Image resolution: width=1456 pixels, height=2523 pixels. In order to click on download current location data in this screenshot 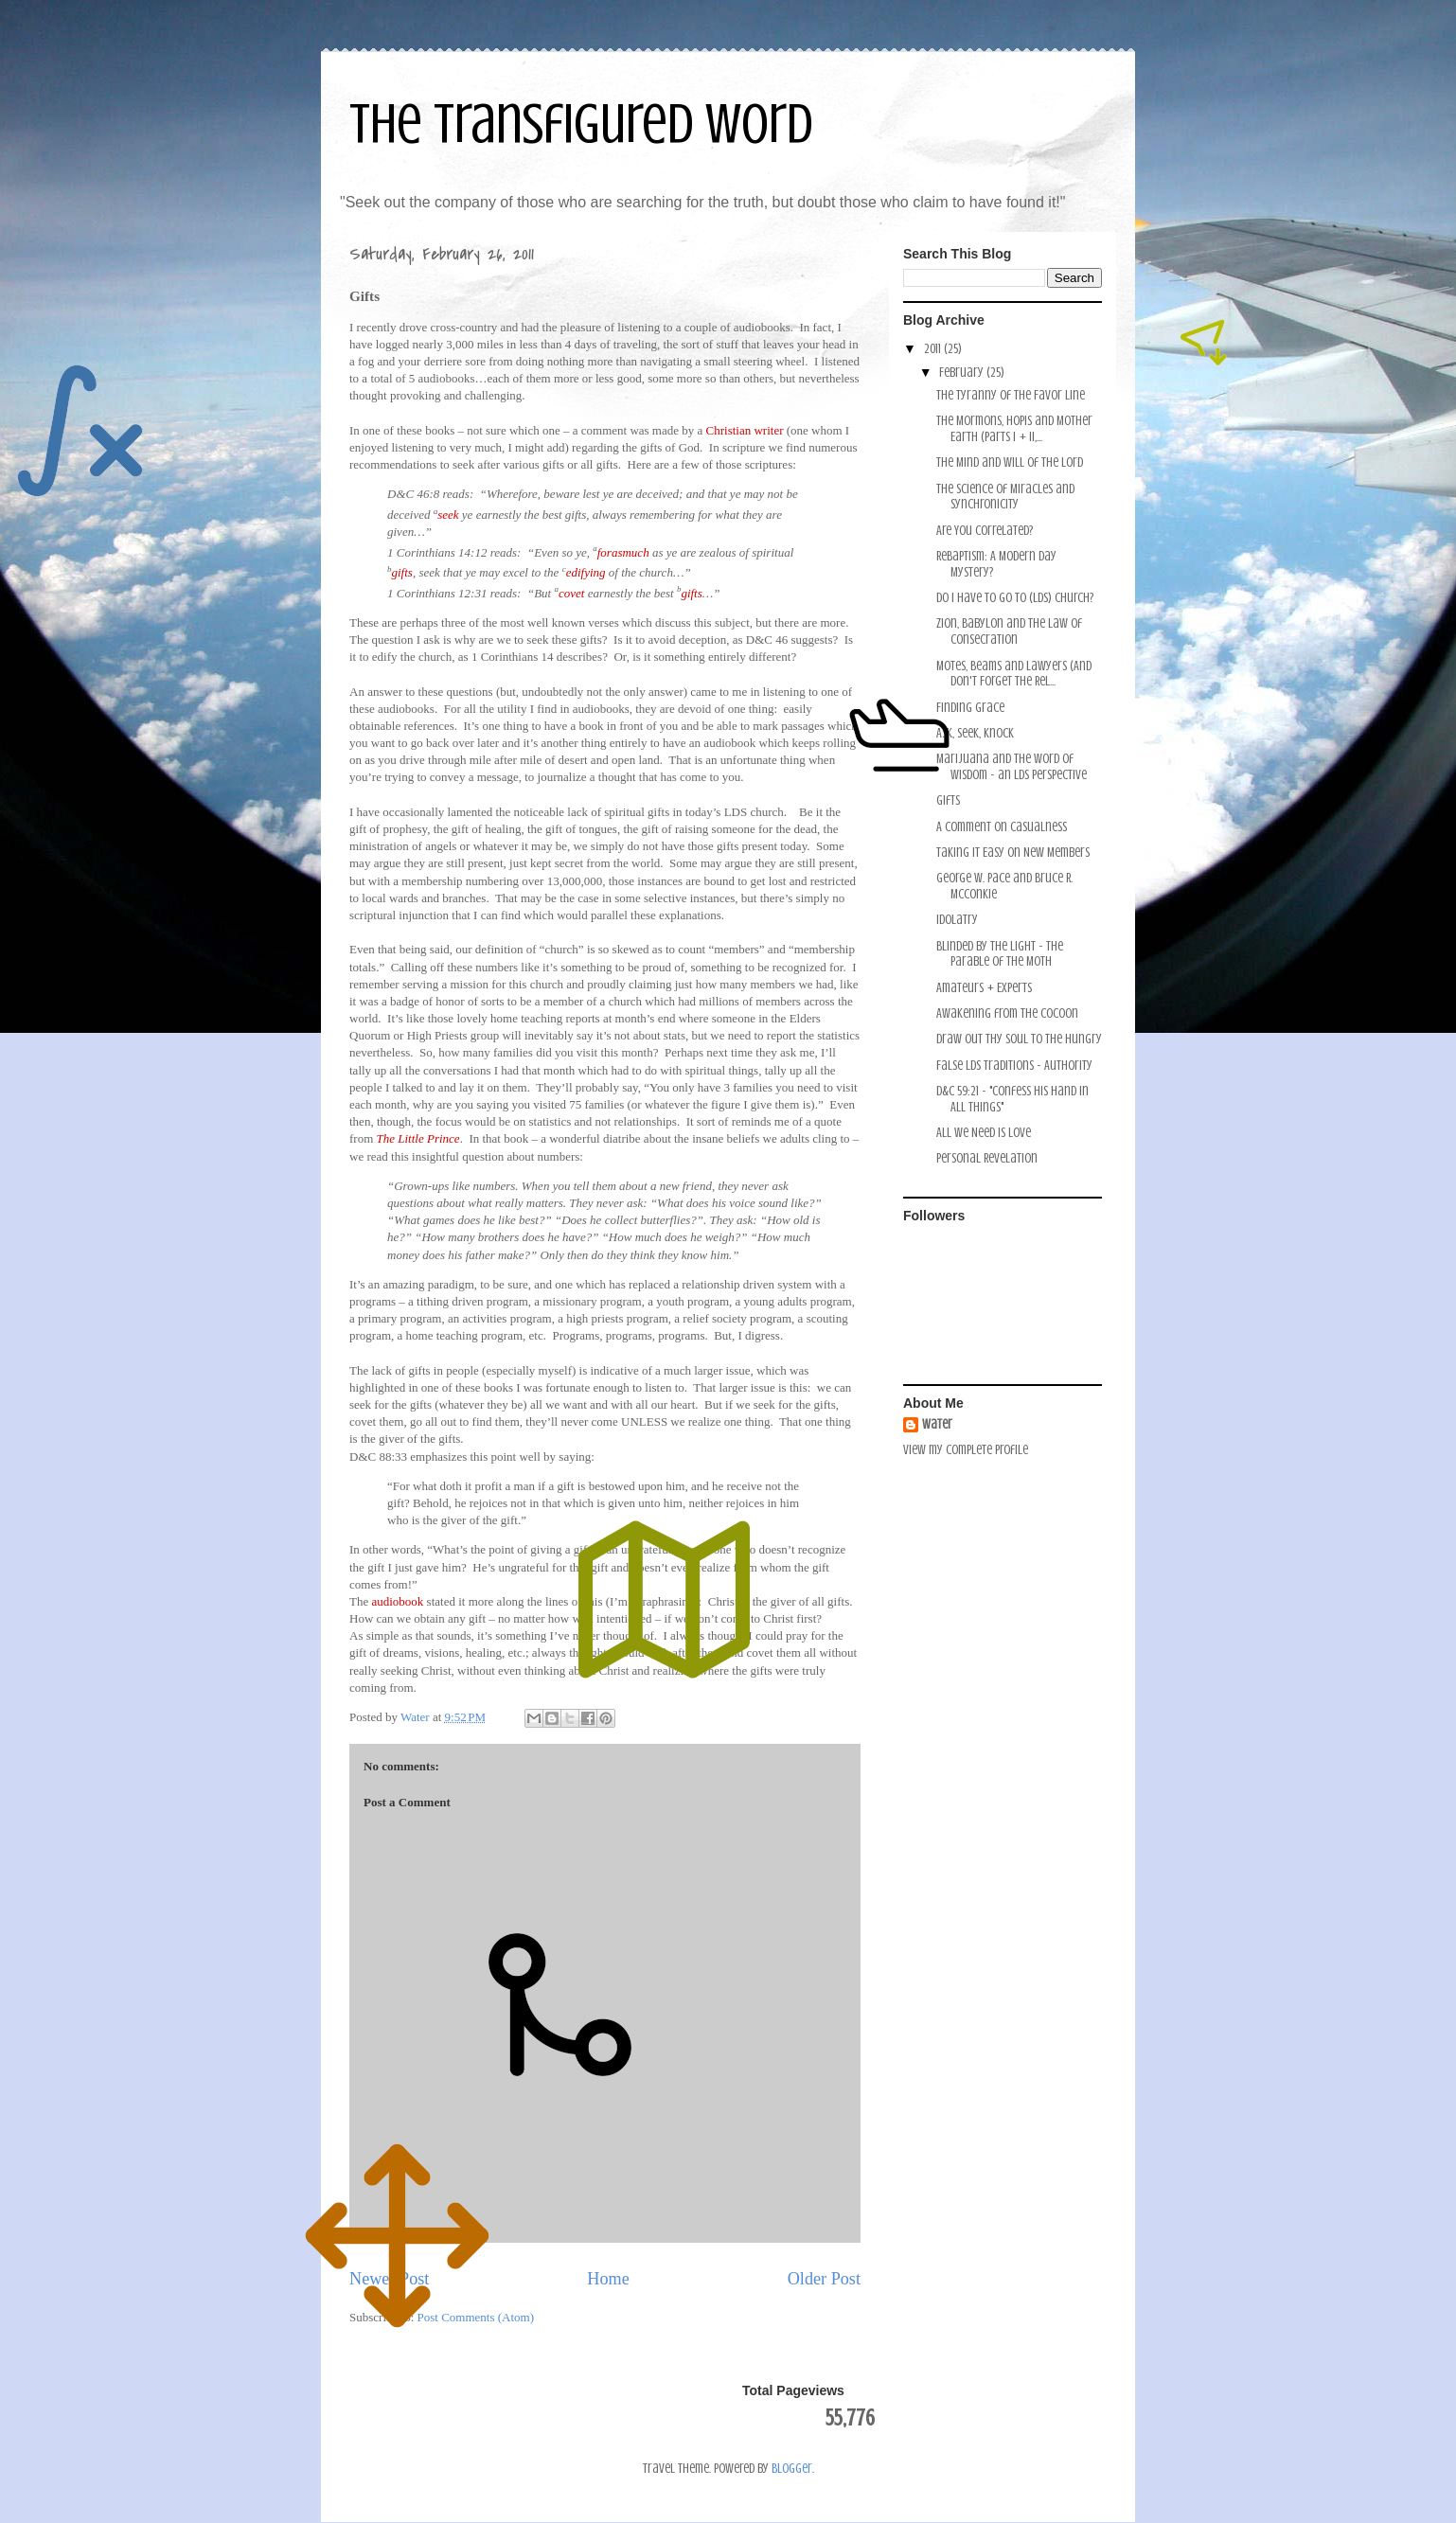, I will do `click(1202, 341)`.